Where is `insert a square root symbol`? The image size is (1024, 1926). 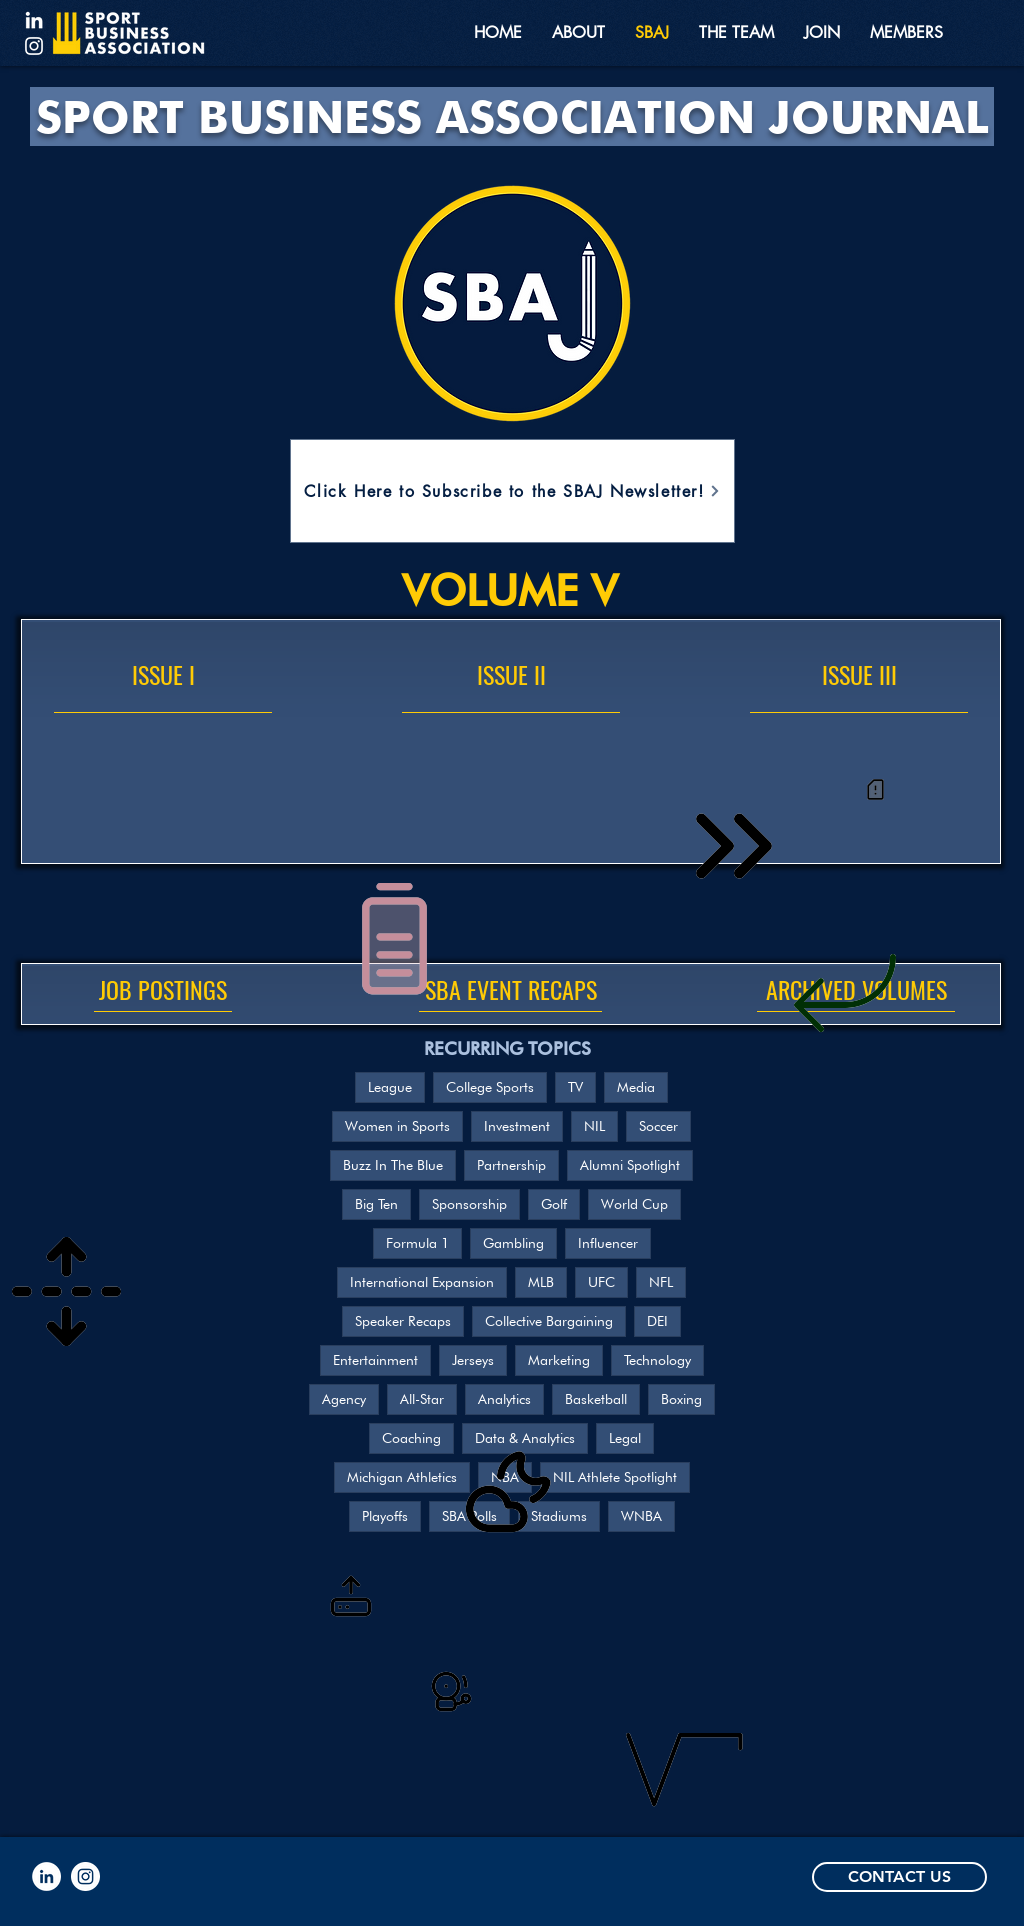 insert a square root symbol is located at coordinates (680, 1761).